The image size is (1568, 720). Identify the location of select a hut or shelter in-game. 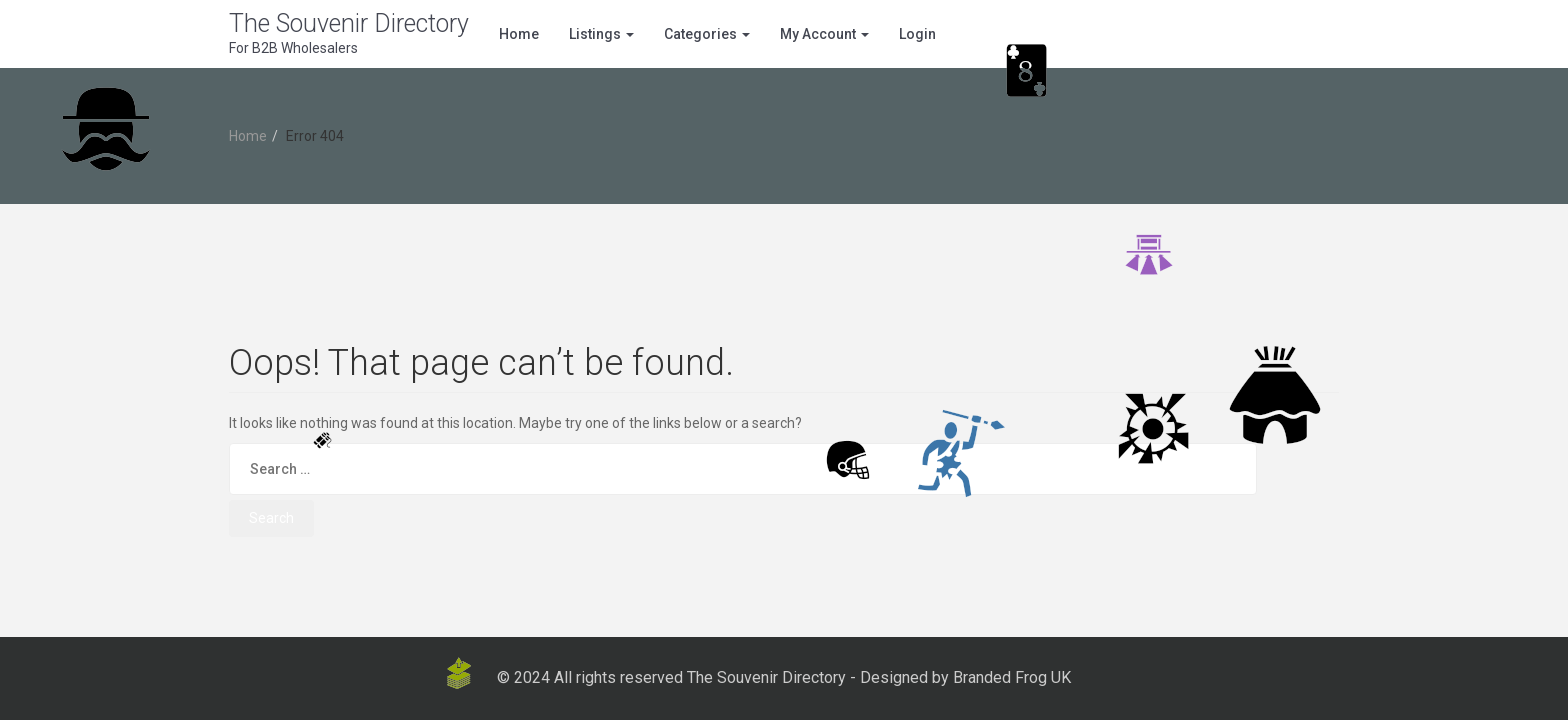
(1275, 395).